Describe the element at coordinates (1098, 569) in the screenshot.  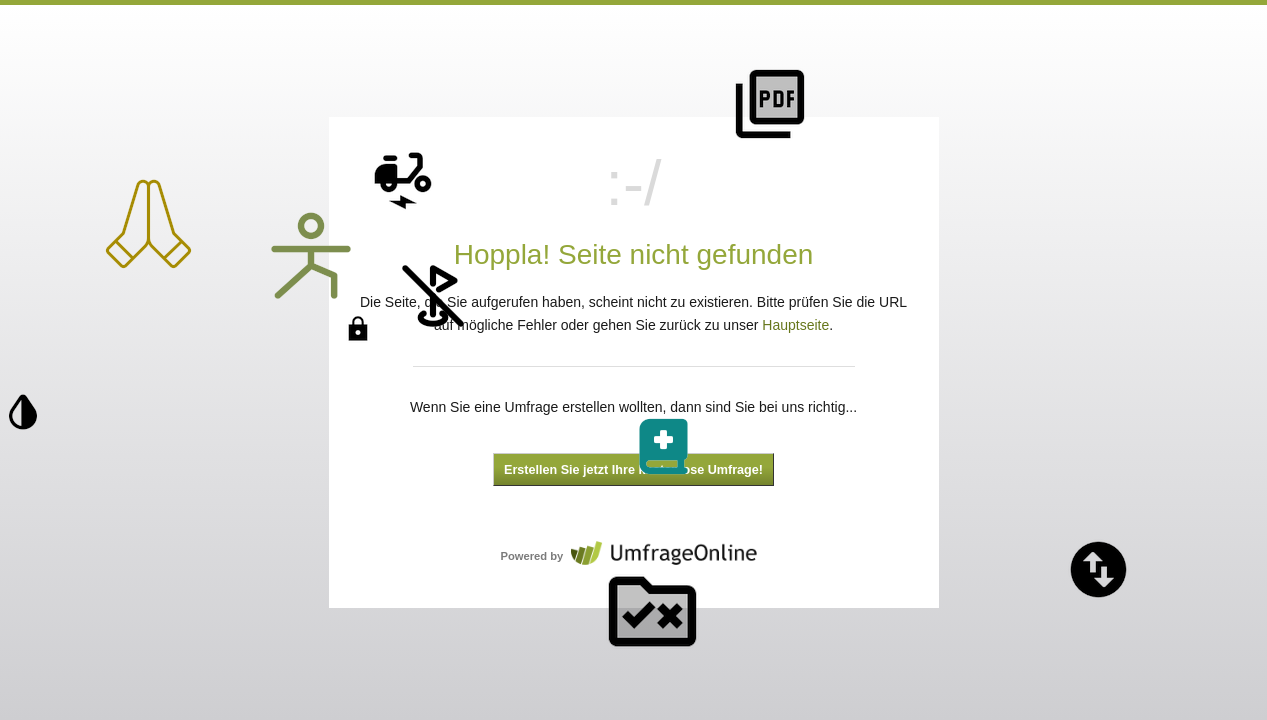
I see `swap or reorder items vertically` at that location.